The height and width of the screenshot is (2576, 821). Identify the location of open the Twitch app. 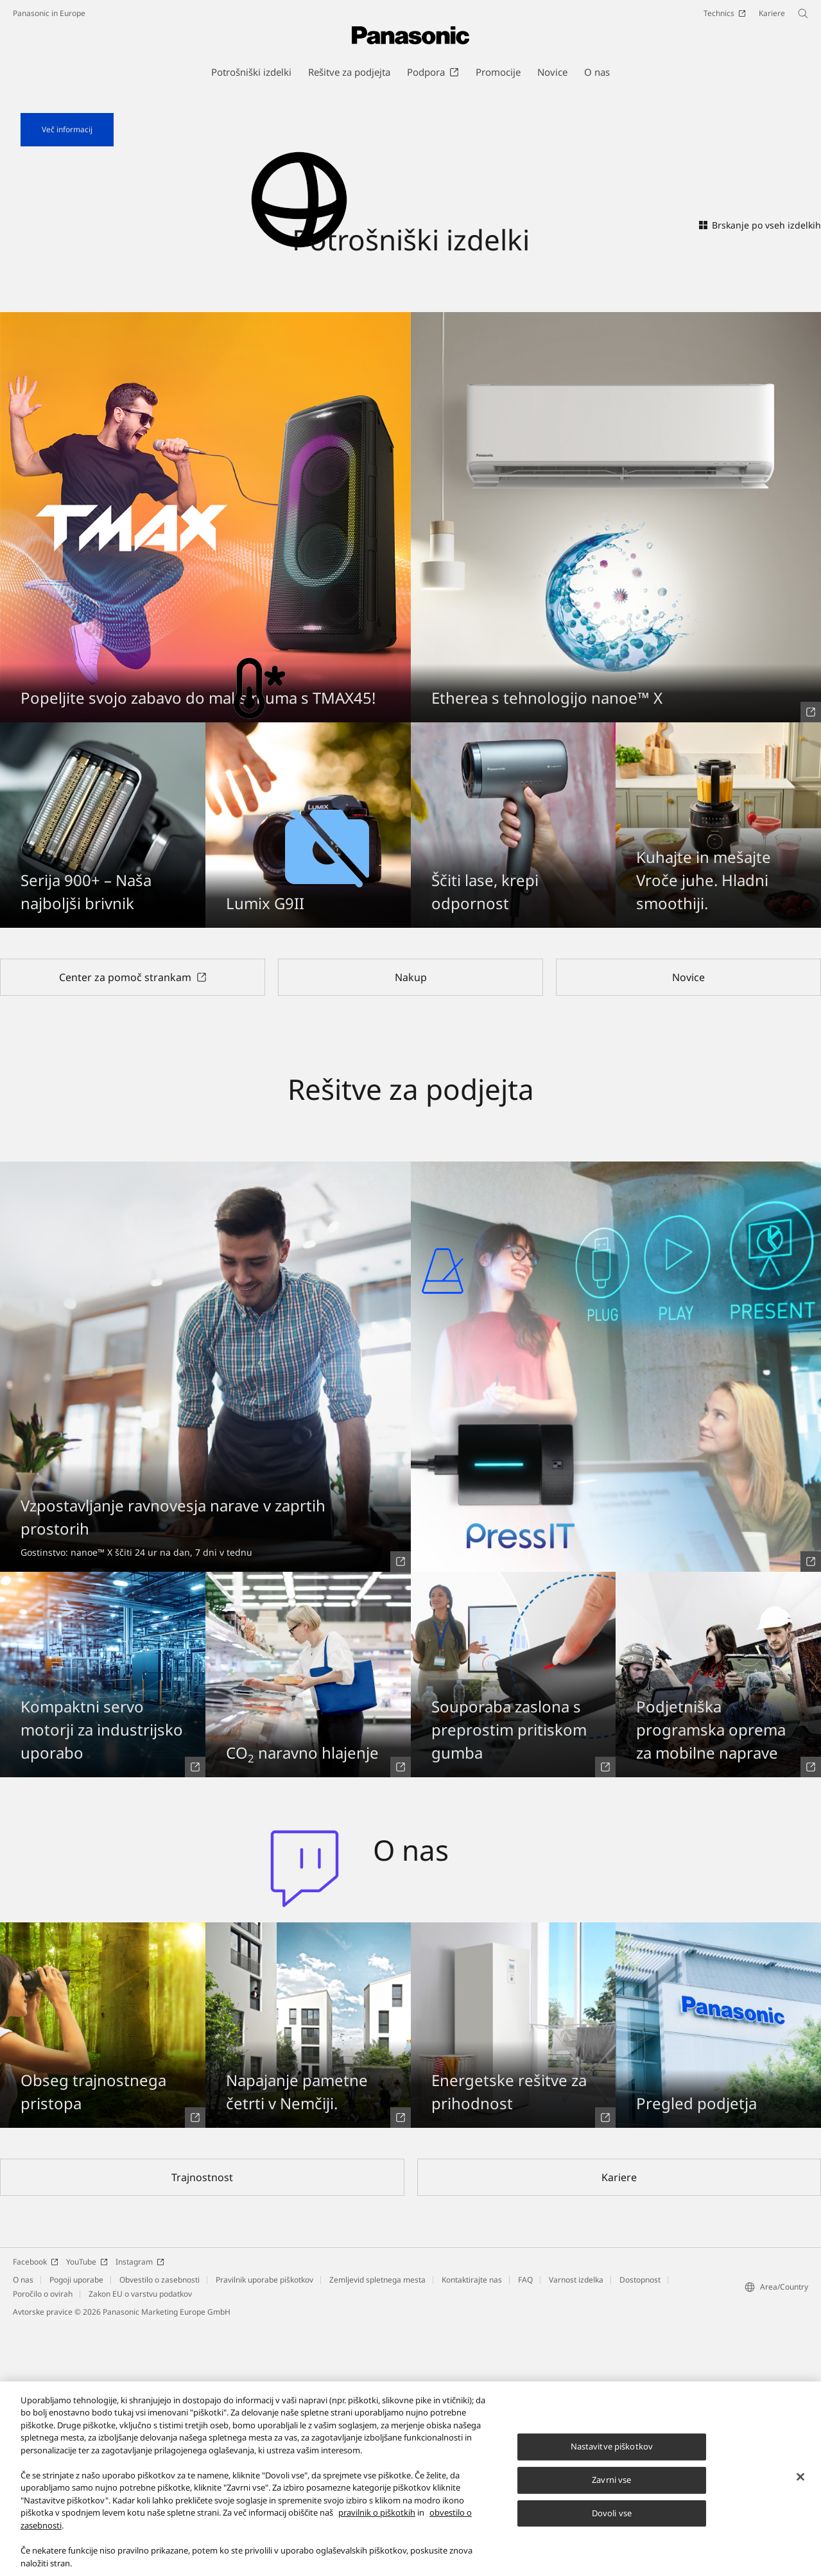
(304, 1864).